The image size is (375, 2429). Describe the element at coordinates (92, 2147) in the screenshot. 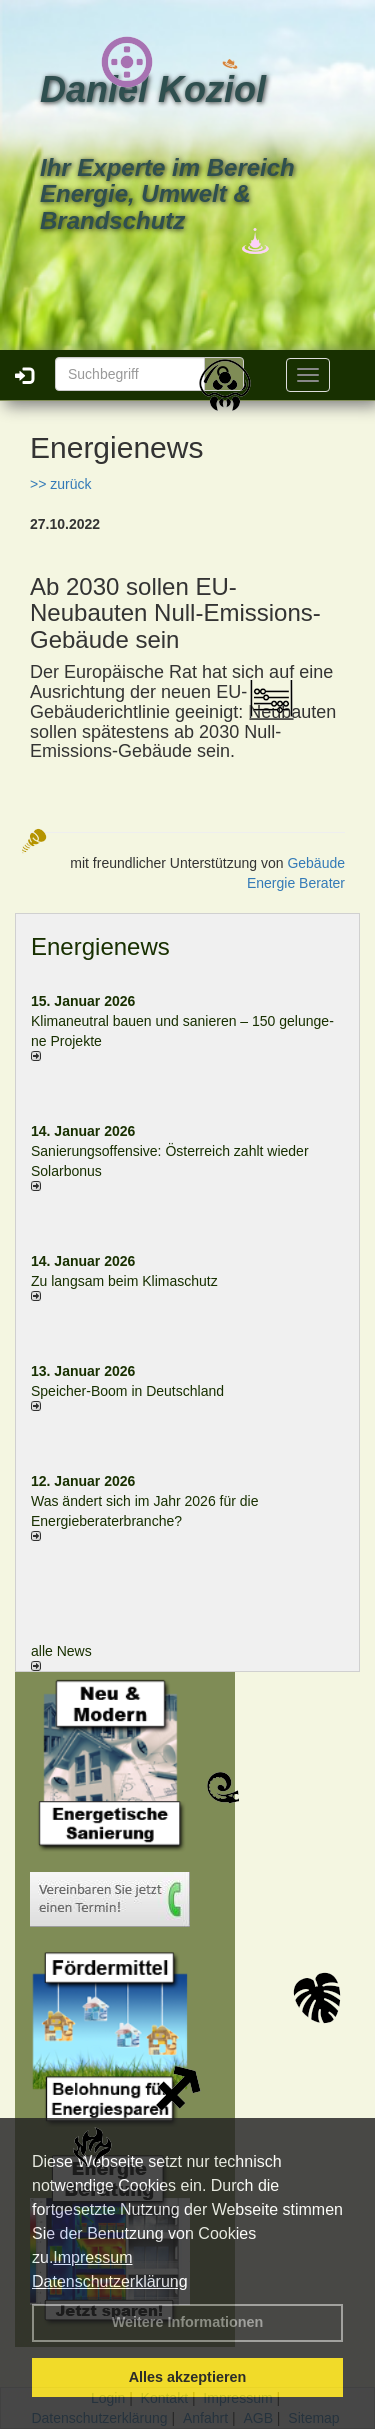

I see `activate fire attack ability` at that location.